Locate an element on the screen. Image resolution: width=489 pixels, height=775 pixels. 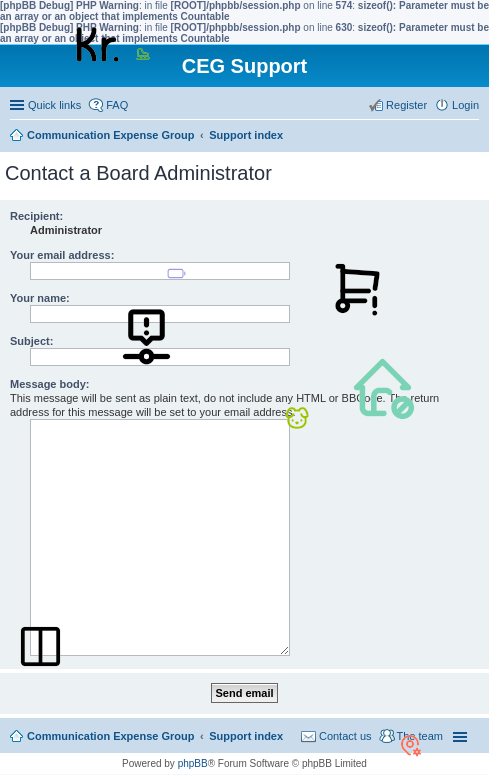
indicates a timeline event requiring attention is located at coordinates (146, 335).